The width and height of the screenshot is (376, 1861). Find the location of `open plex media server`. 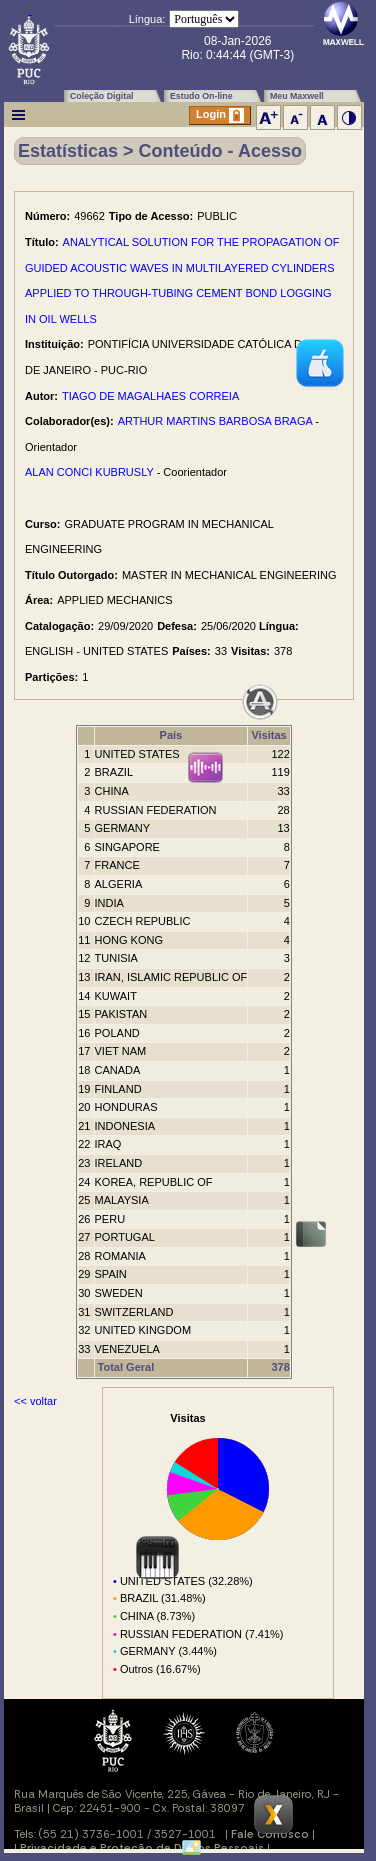

open plex media server is located at coordinates (273, 1814).